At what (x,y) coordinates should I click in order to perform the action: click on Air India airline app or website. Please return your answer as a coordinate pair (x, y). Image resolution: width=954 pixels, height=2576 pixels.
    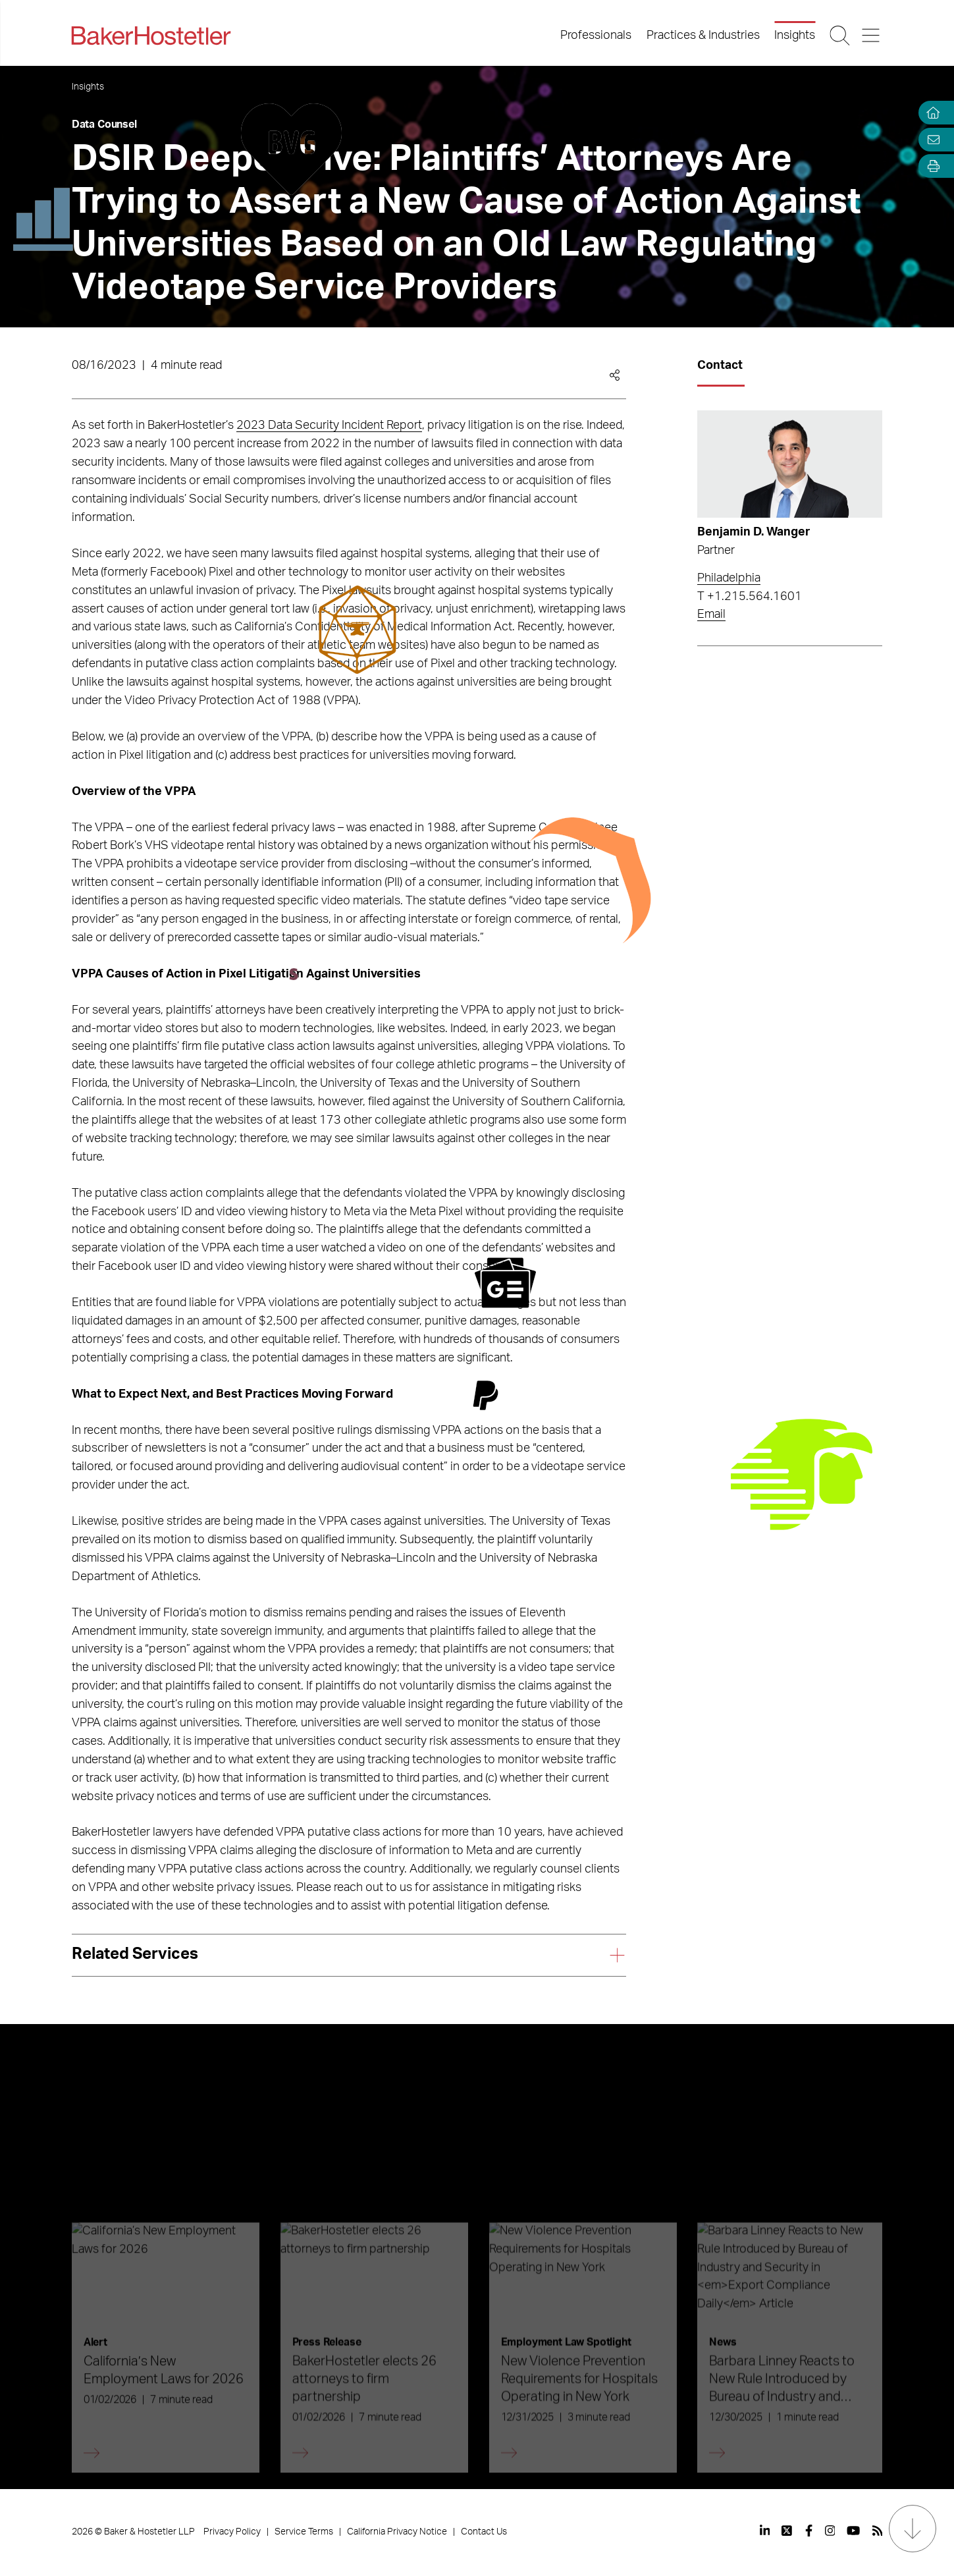
    Looking at the image, I should click on (590, 880).